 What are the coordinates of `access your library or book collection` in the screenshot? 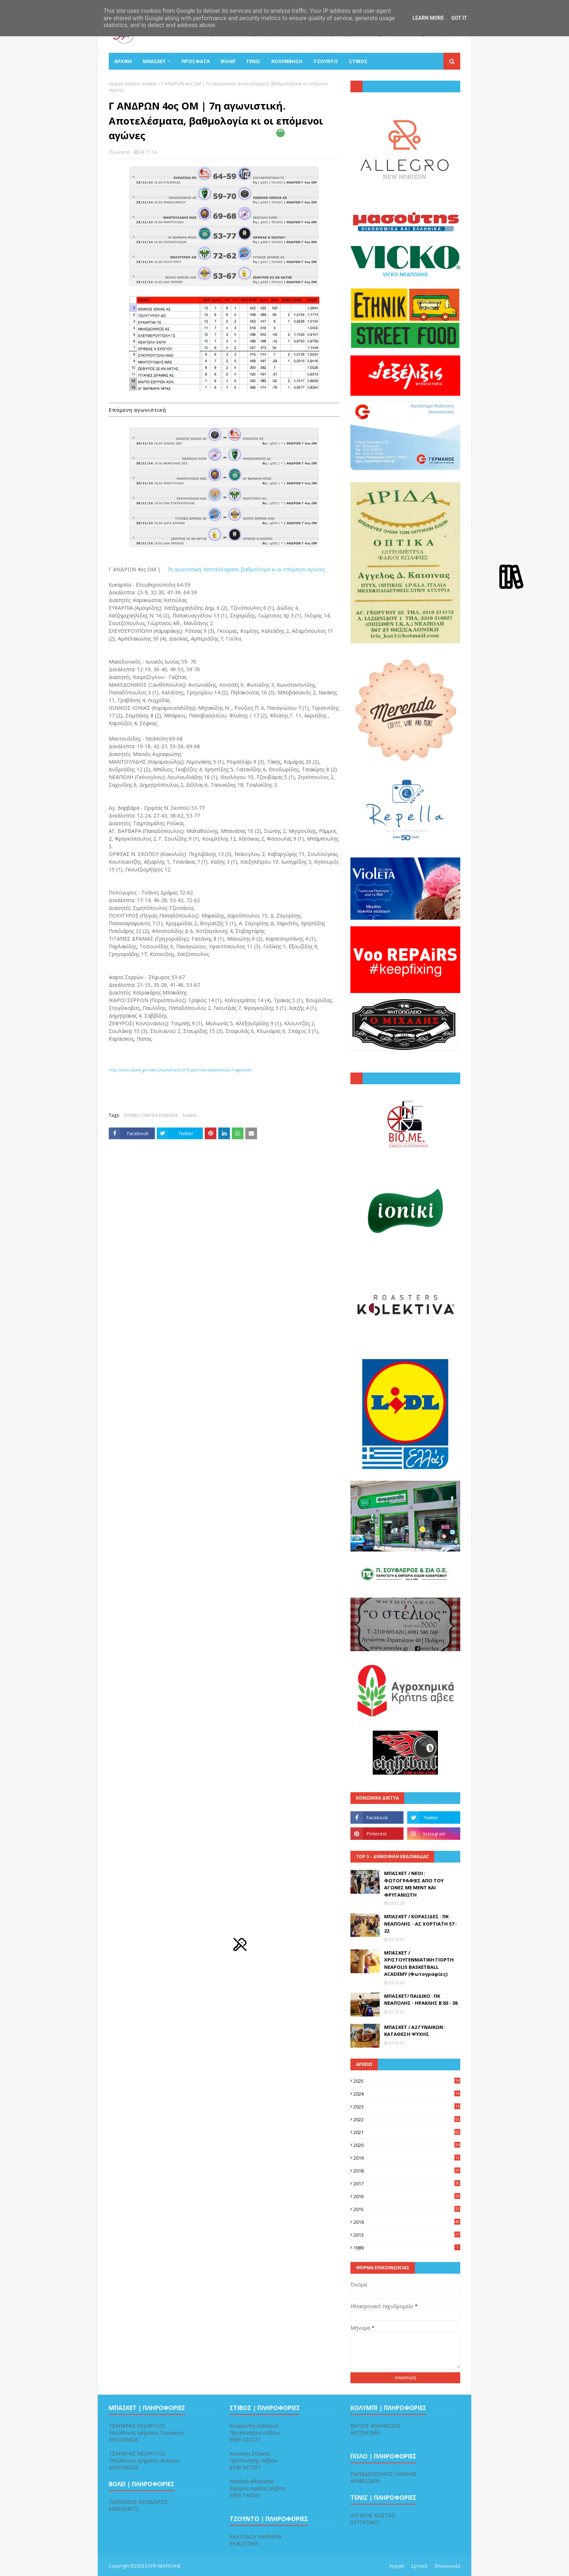 It's located at (510, 577).